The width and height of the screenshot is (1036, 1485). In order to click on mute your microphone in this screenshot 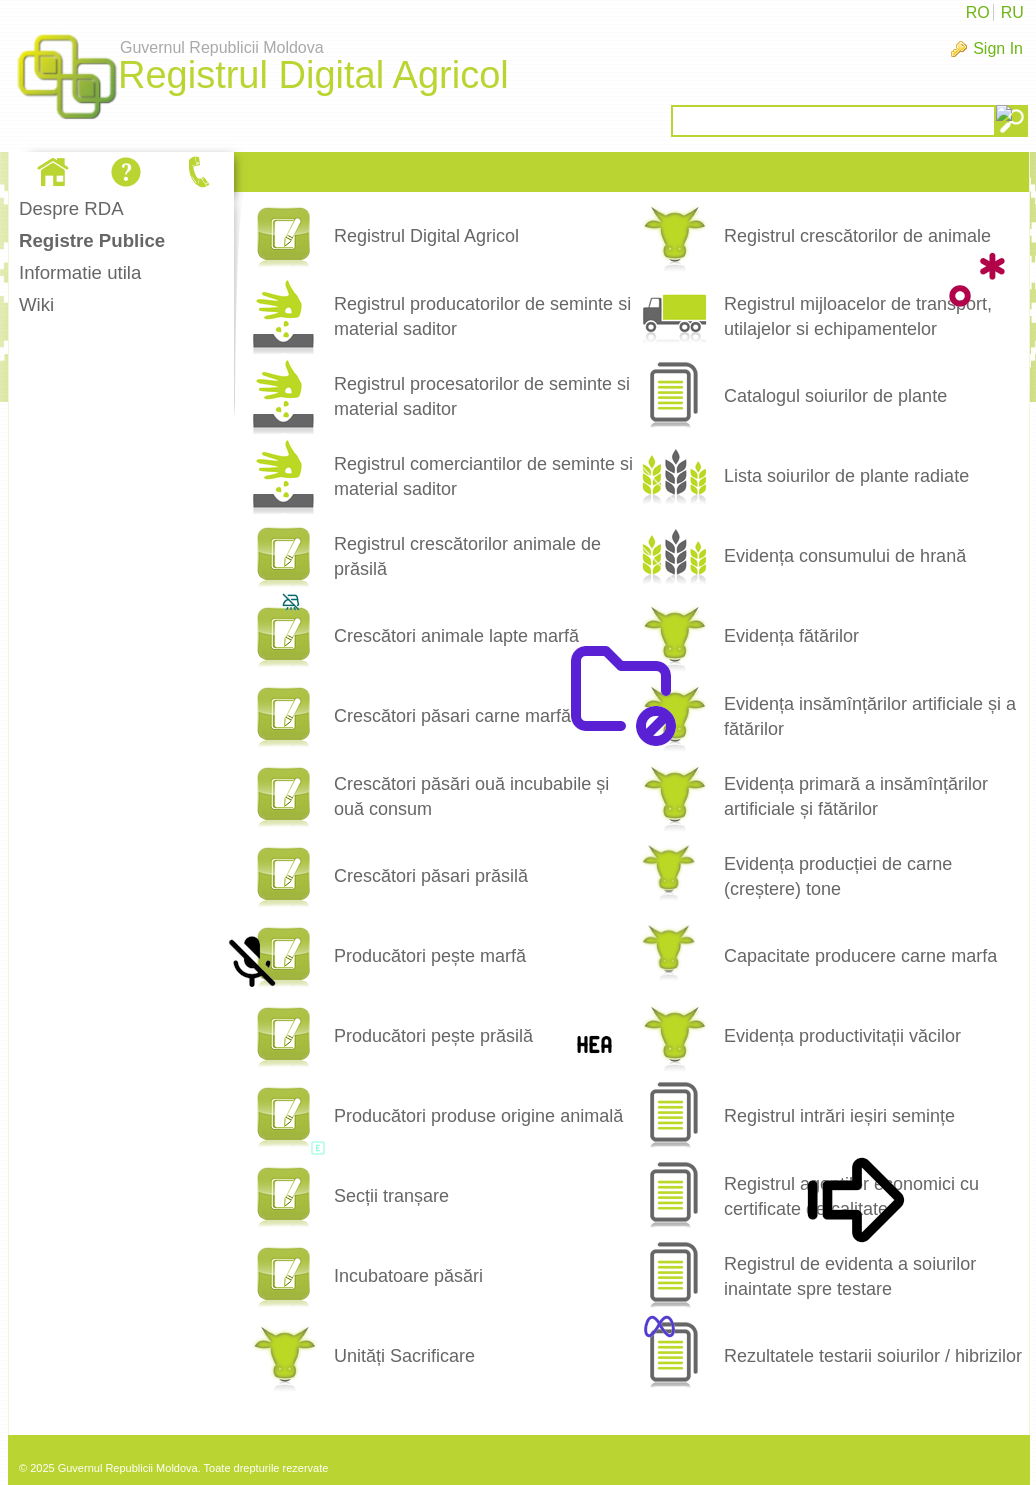, I will do `click(252, 963)`.